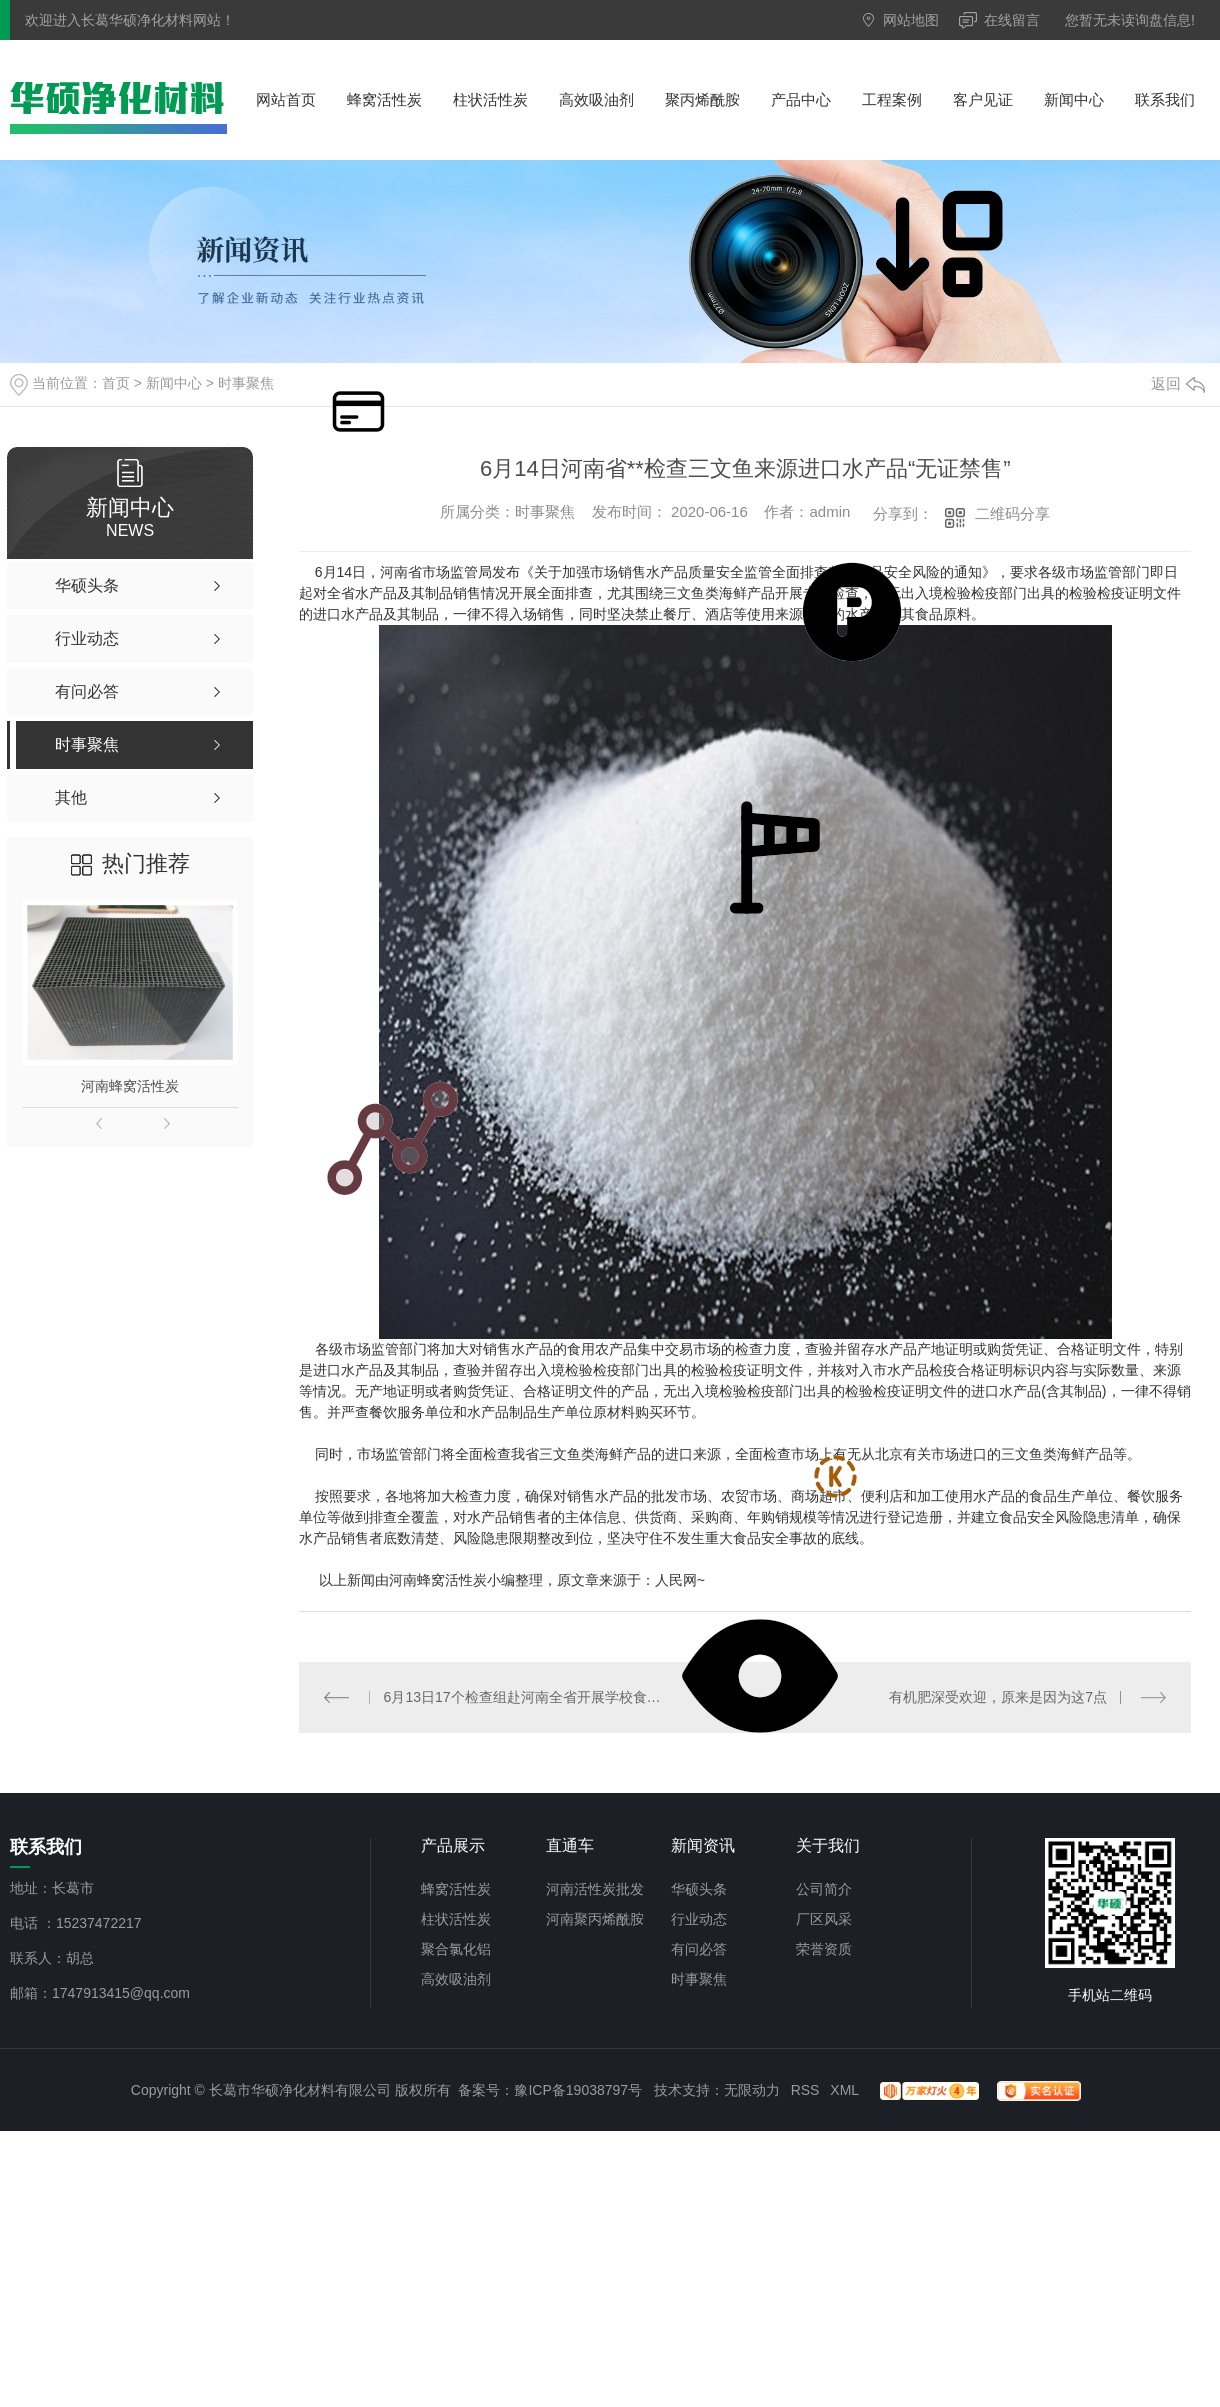 The image size is (1220, 2407). I want to click on sort items from smallest to largest, so click(936, 244).